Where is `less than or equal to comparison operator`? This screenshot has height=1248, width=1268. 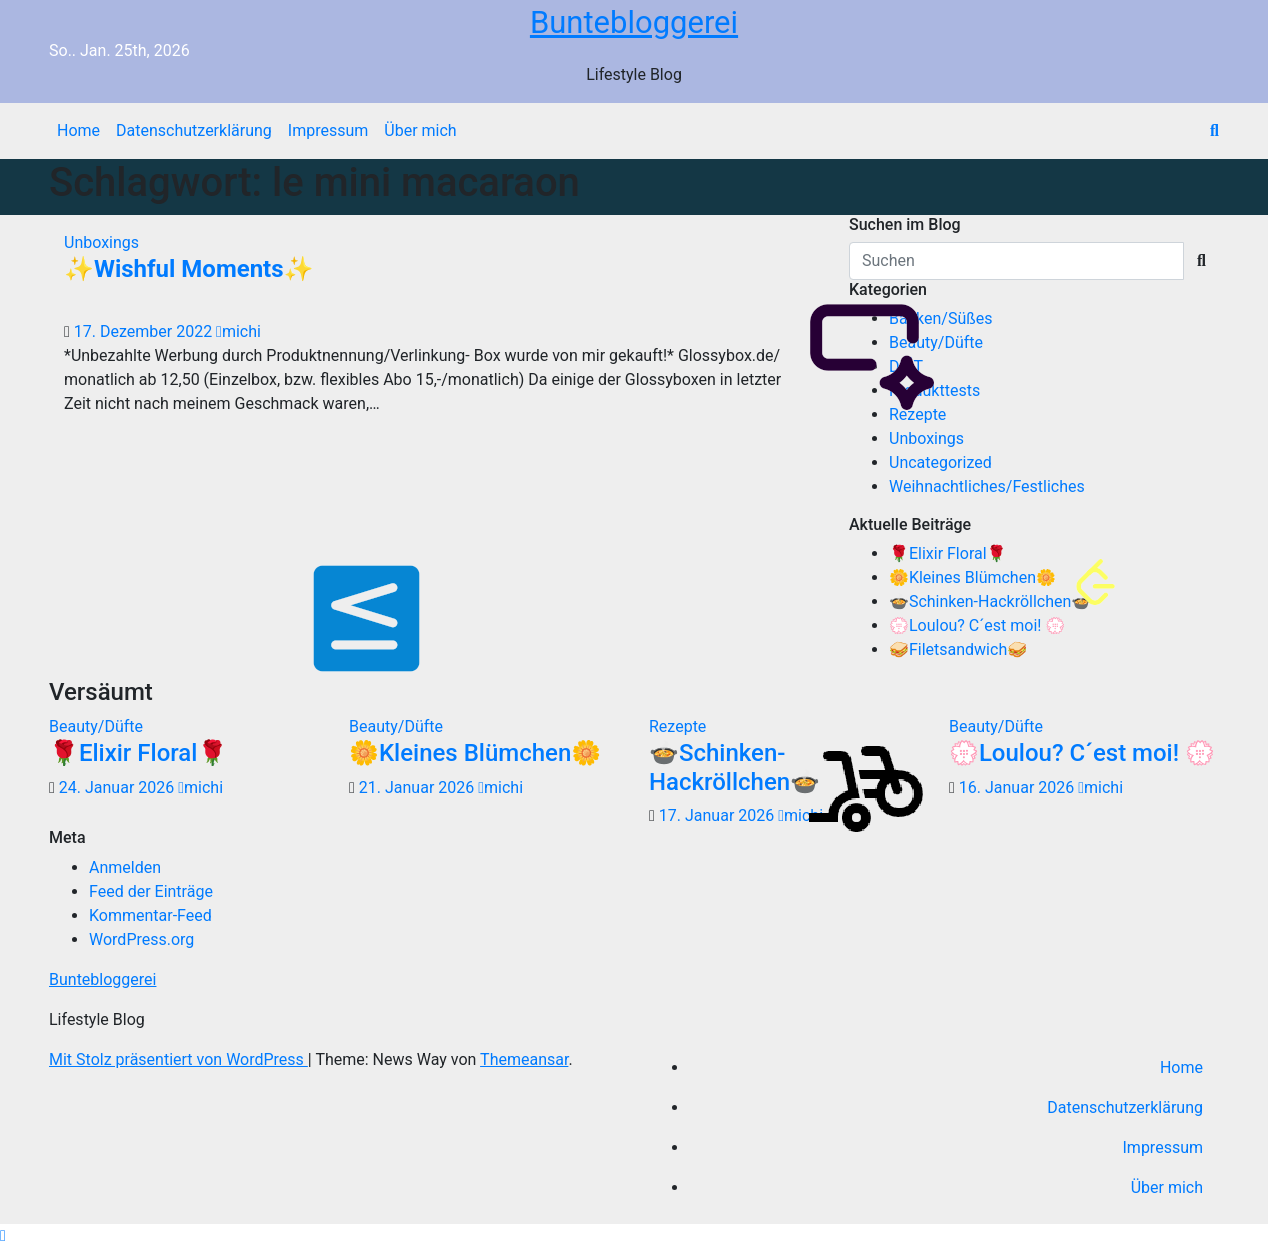
less than or equal to comparison operator is located at coordinates (366, 618).